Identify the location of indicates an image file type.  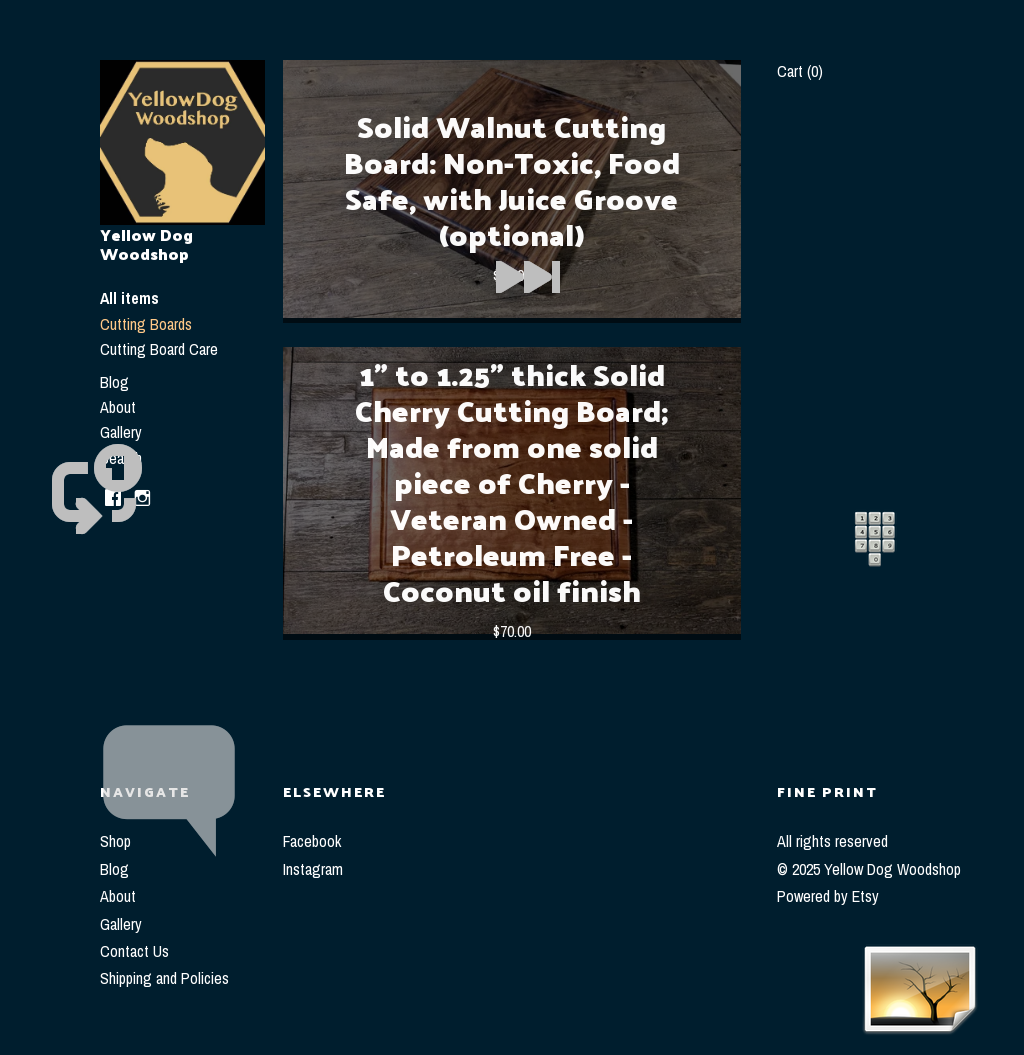
(920, 992).